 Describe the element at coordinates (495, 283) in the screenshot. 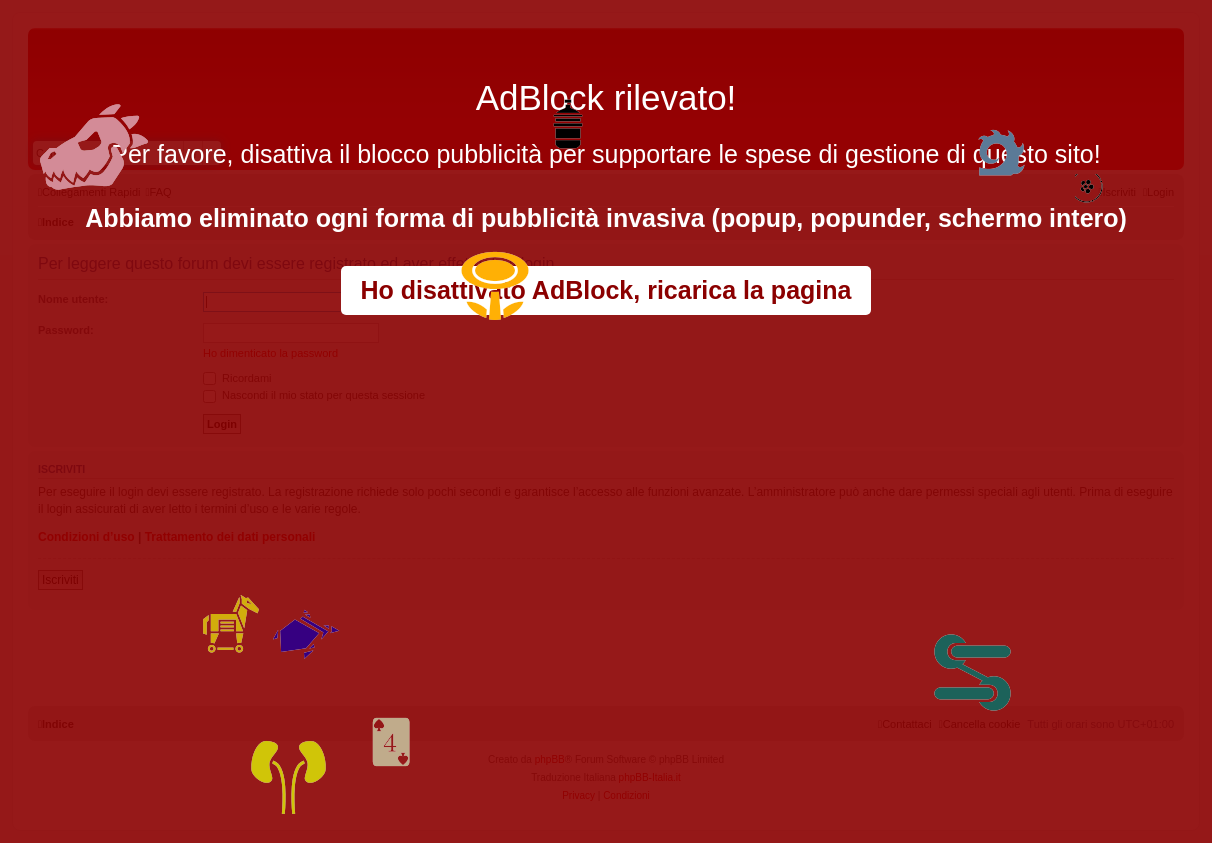

I see `collect a power-up or special ability` at that location.